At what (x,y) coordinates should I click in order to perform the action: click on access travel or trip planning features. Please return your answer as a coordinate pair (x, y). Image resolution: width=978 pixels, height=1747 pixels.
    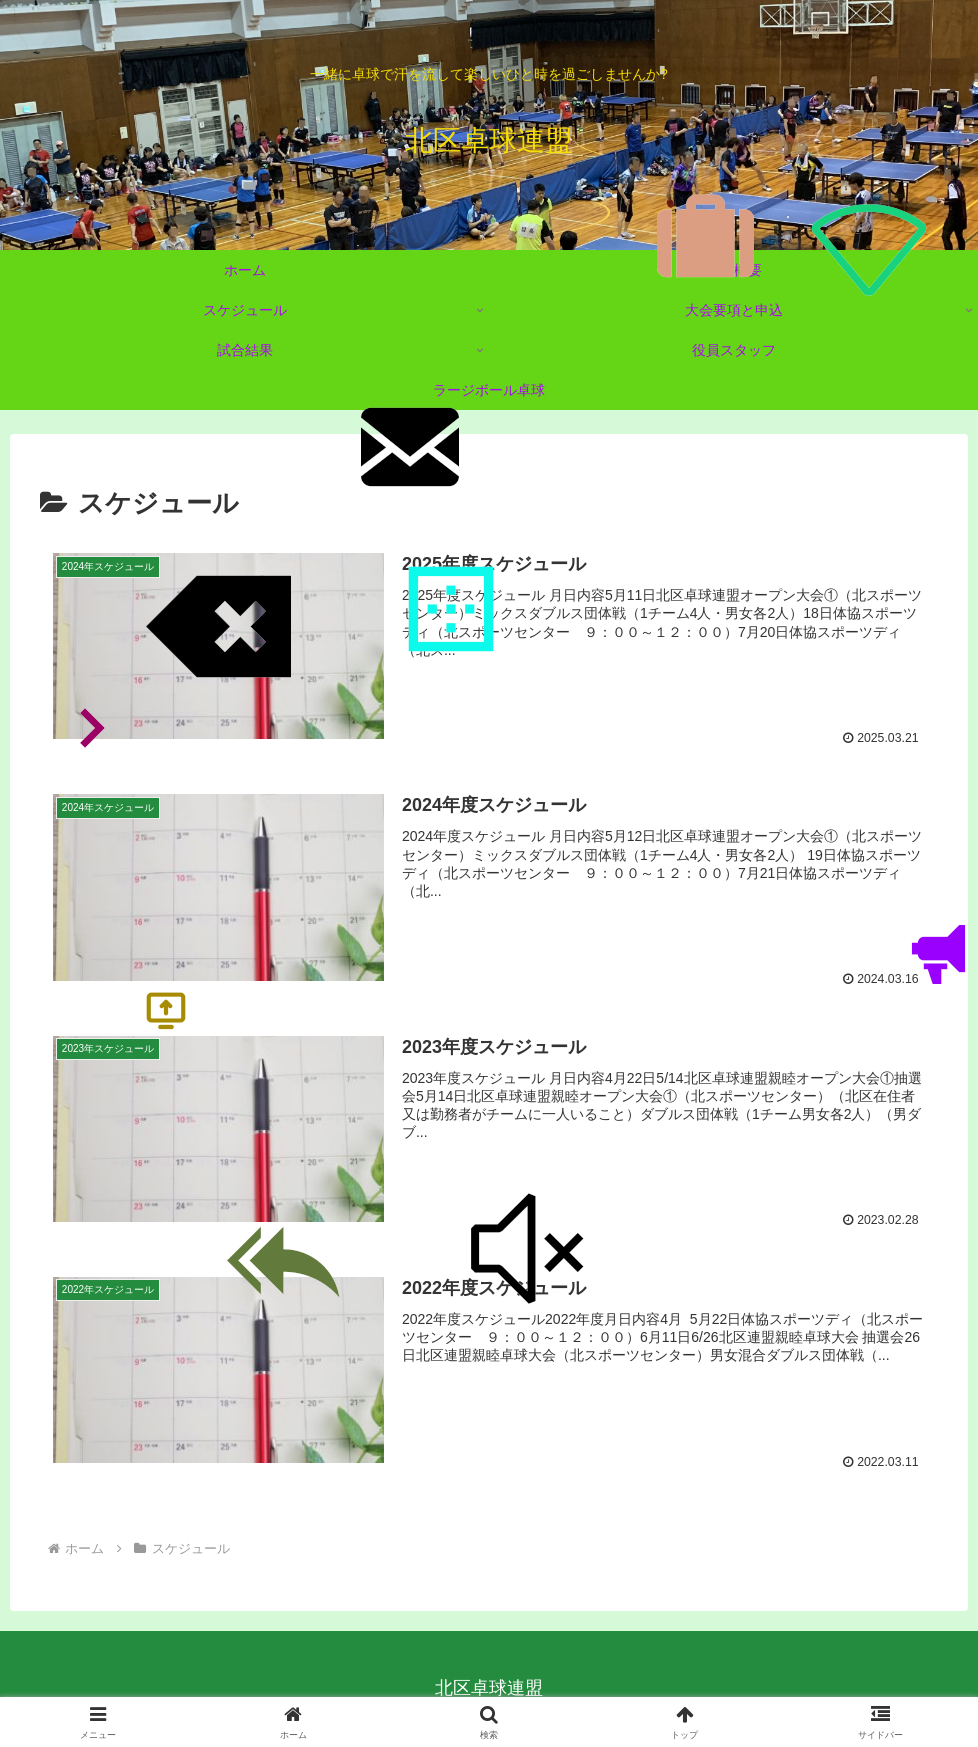
    Looking at the image, I should click on (705, 233).